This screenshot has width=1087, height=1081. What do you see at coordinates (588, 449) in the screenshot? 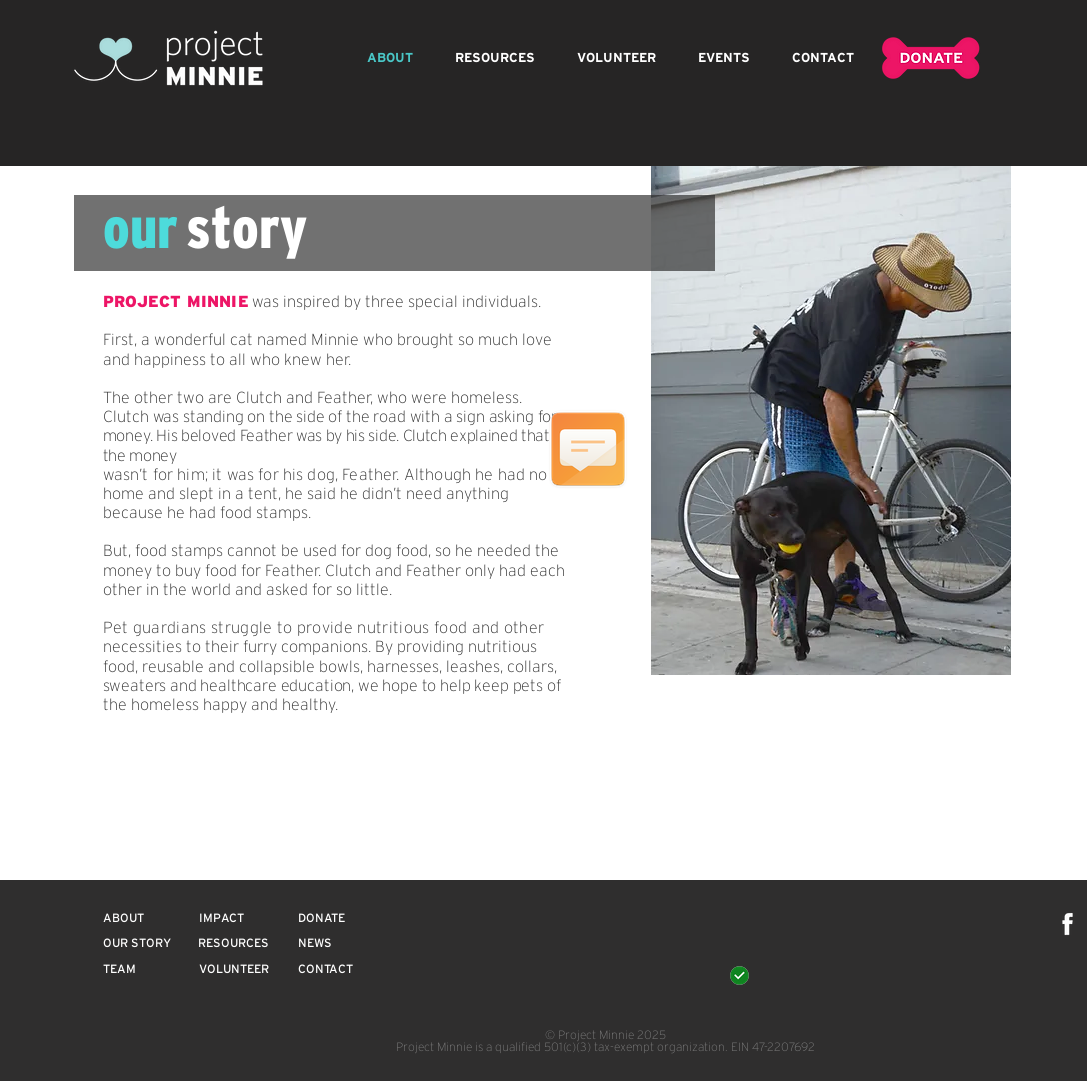
I see `open the messaging app` at bounding box center [588, 449].